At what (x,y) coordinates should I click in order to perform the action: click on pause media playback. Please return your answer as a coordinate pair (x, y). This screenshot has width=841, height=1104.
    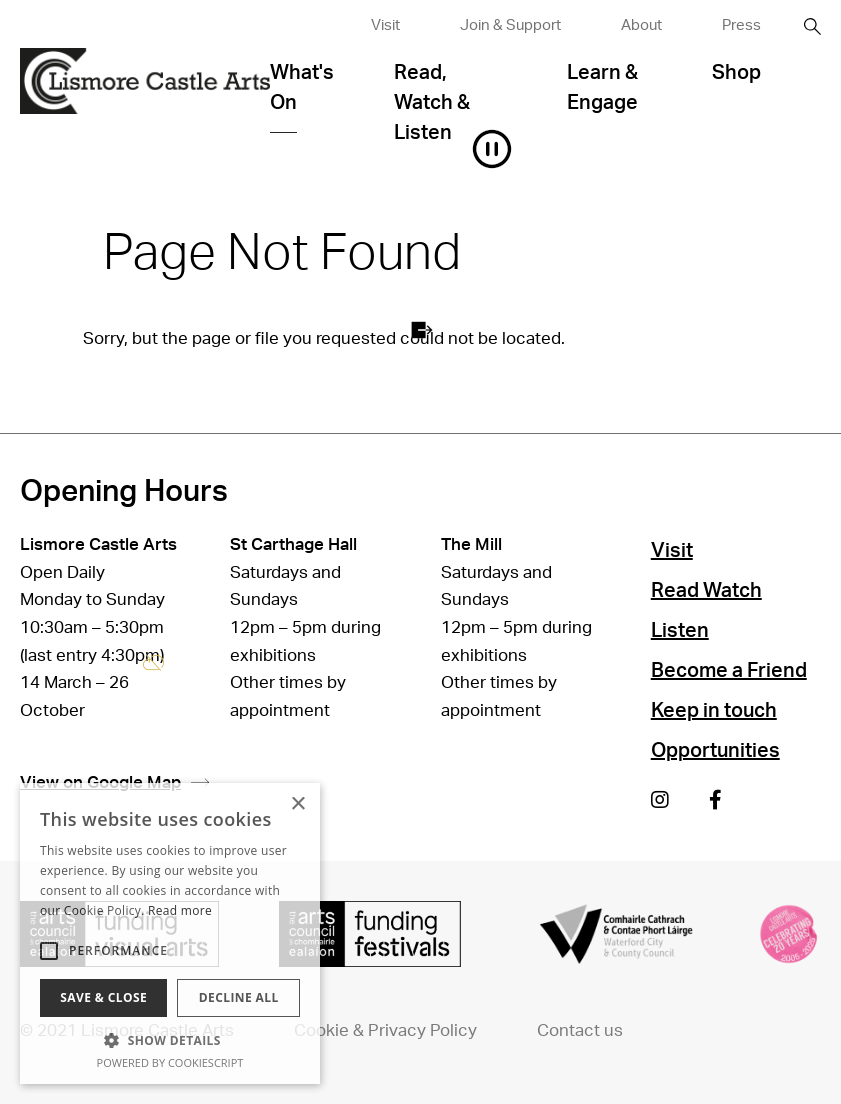
    Looking at the image, I should click on (492, 149).